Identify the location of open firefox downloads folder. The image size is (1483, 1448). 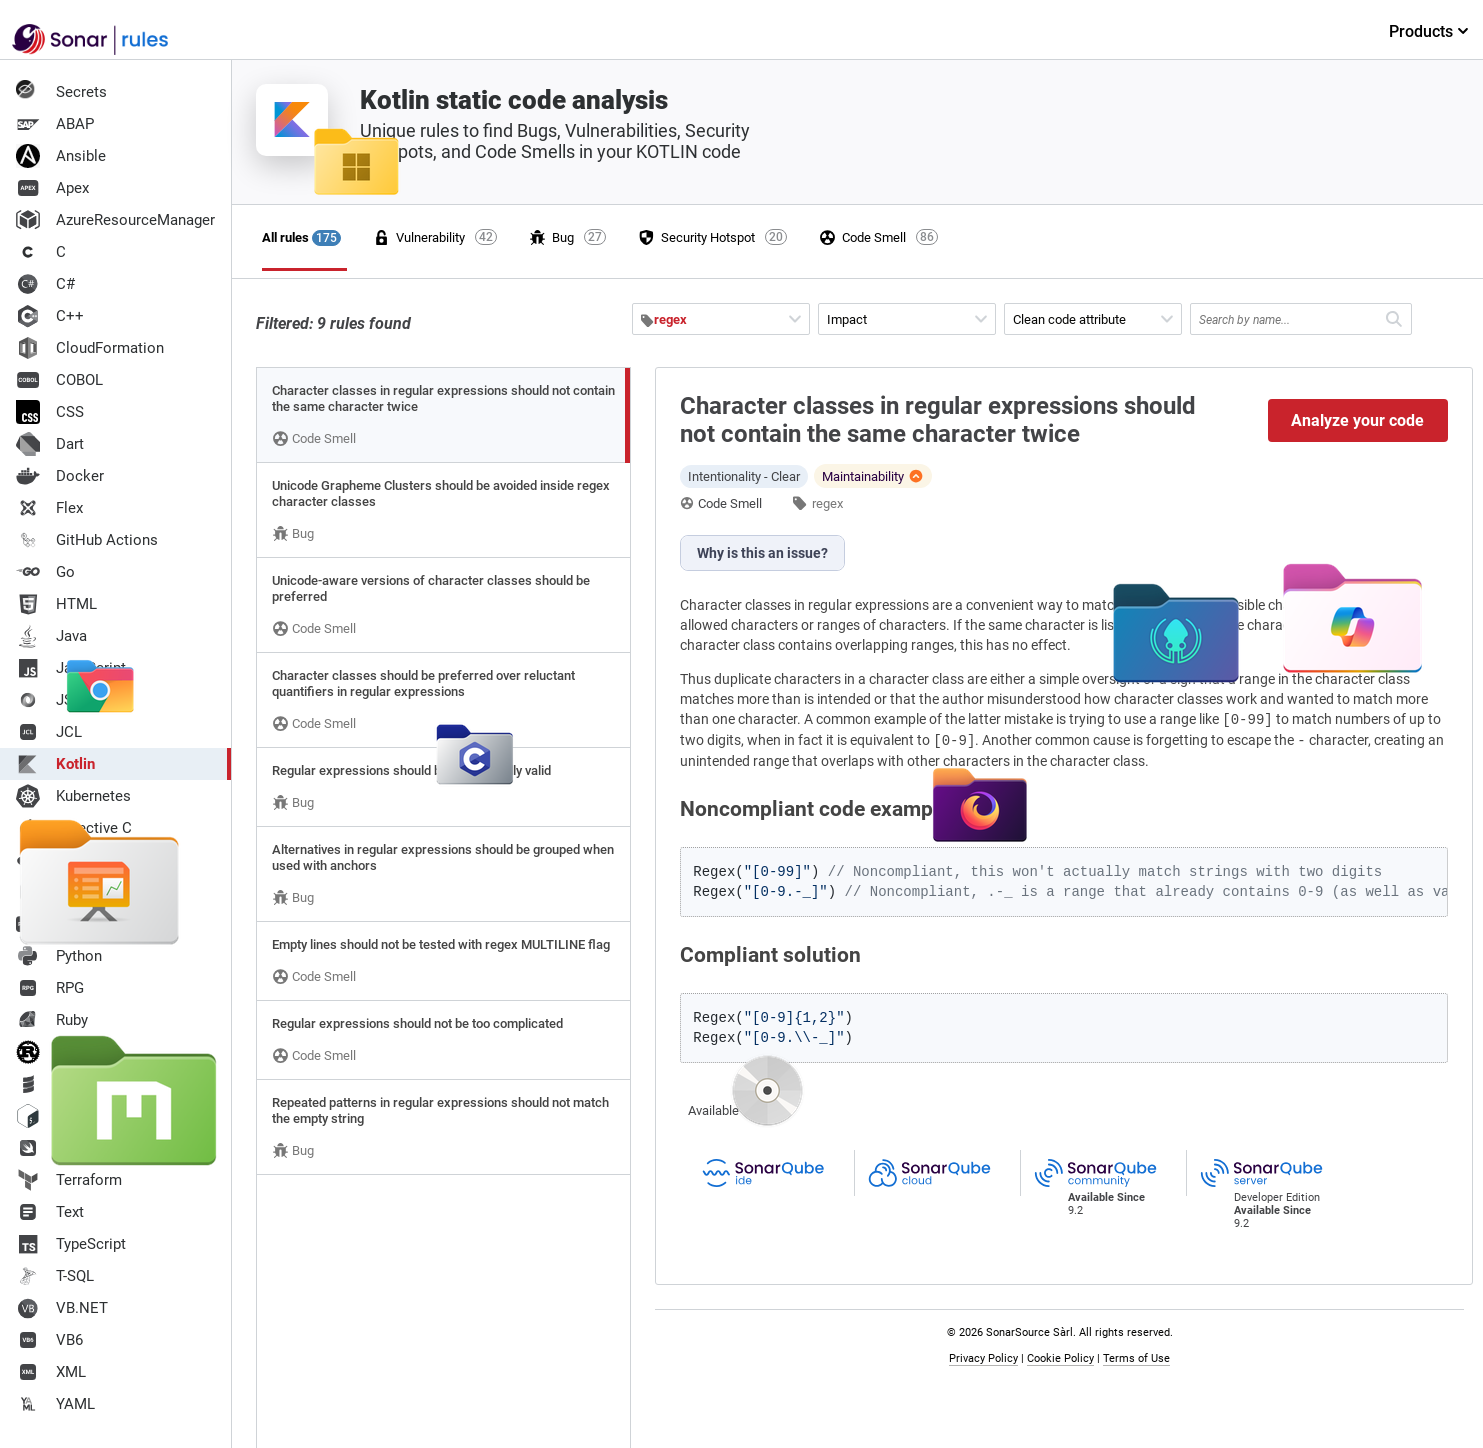
(979, 807).